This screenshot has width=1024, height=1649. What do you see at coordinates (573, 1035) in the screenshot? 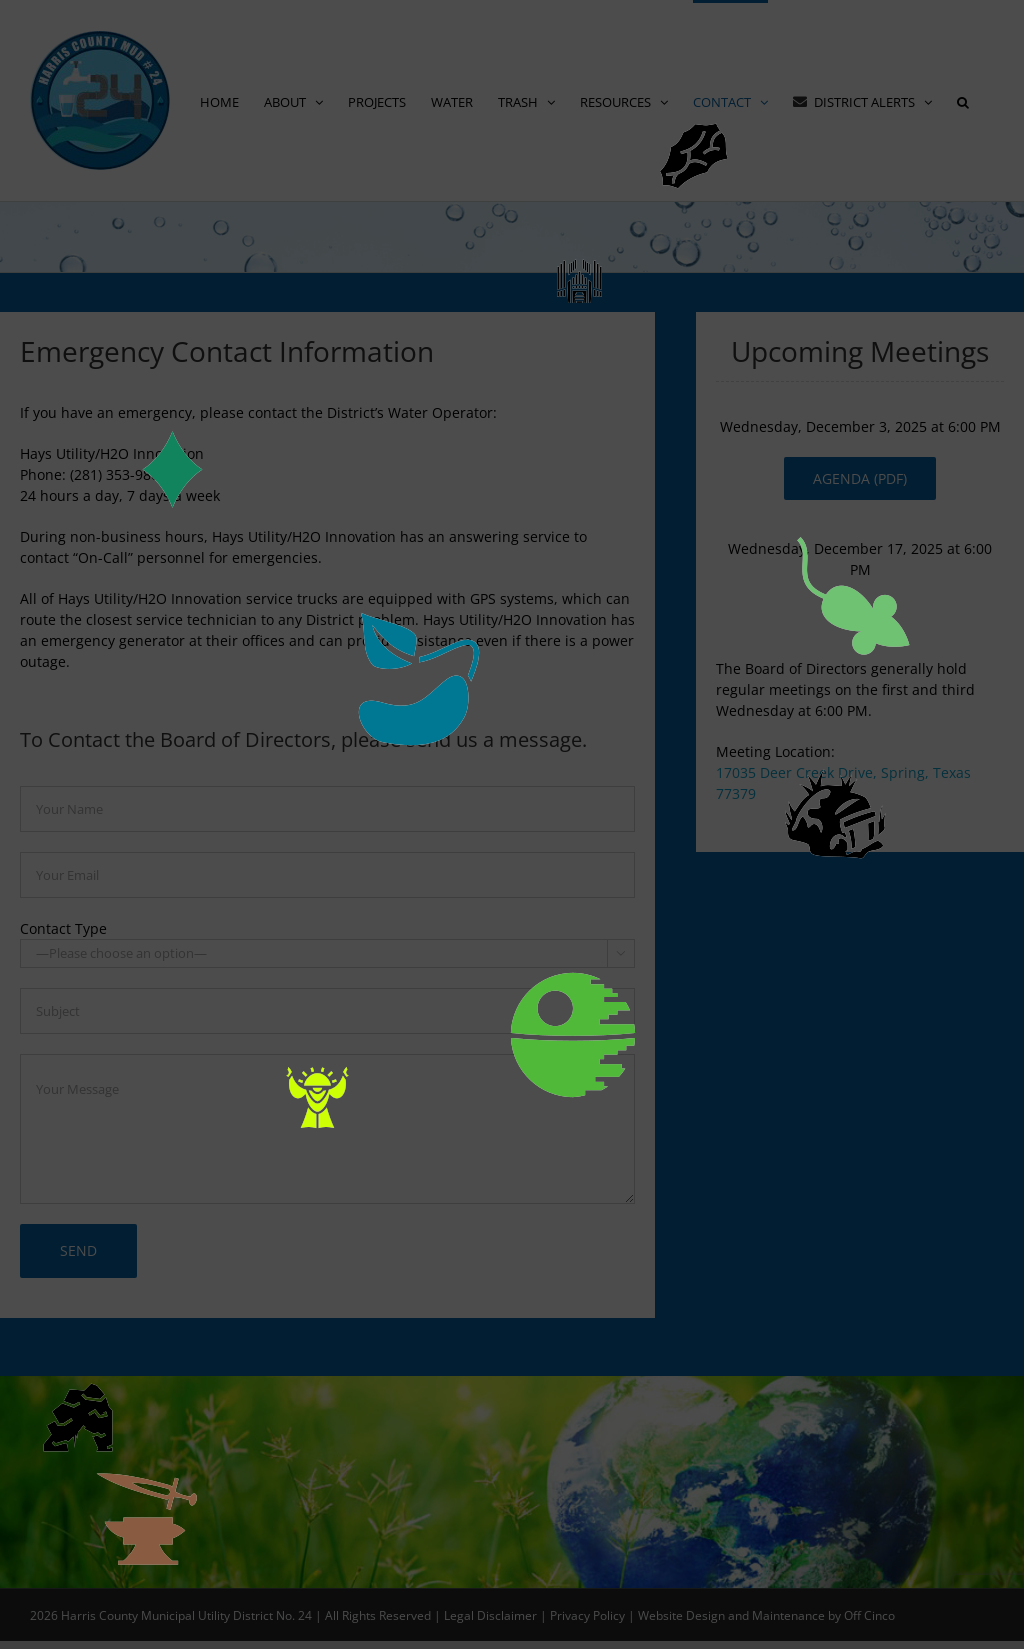
I see `Death Star icon from Star Wars franchise` at bounding box center [573, 1035].